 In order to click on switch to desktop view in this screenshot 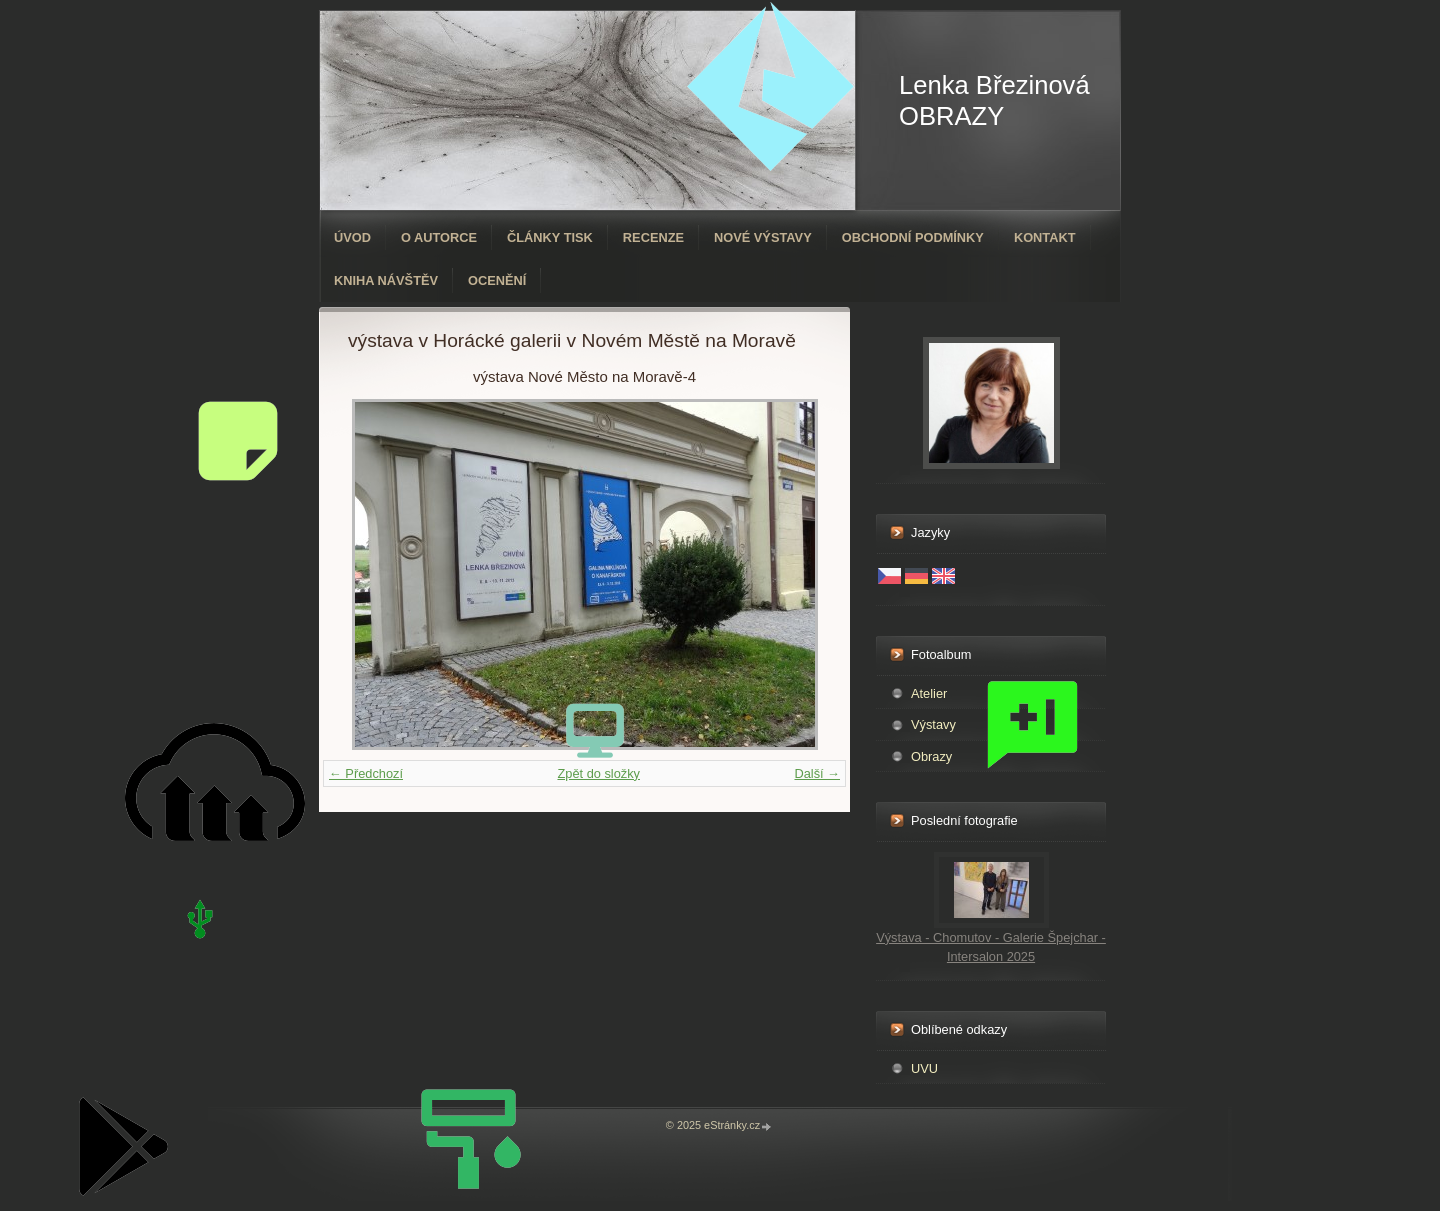, I will do `click(595, 729)`.